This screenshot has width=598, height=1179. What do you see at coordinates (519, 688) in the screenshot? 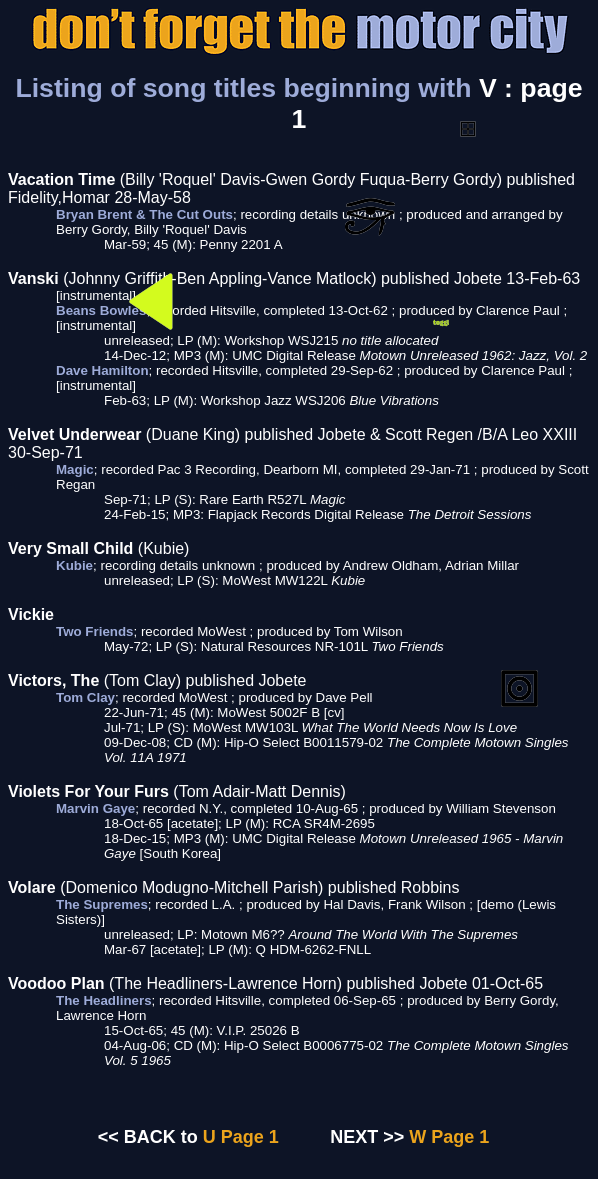
I see `adjust speaker or audio output settings` at bounding box center [519, 688].